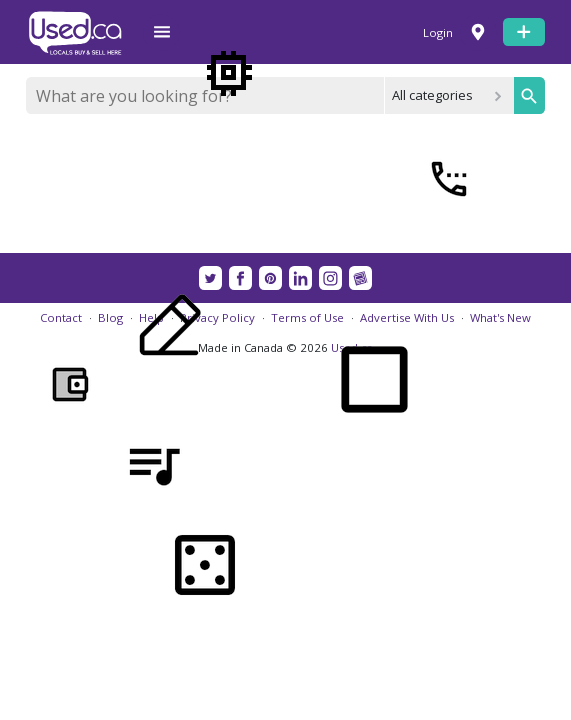  Describe the element at coordinates (205, 565) in the screenshot. I see `access casino or gambling games` at that location.